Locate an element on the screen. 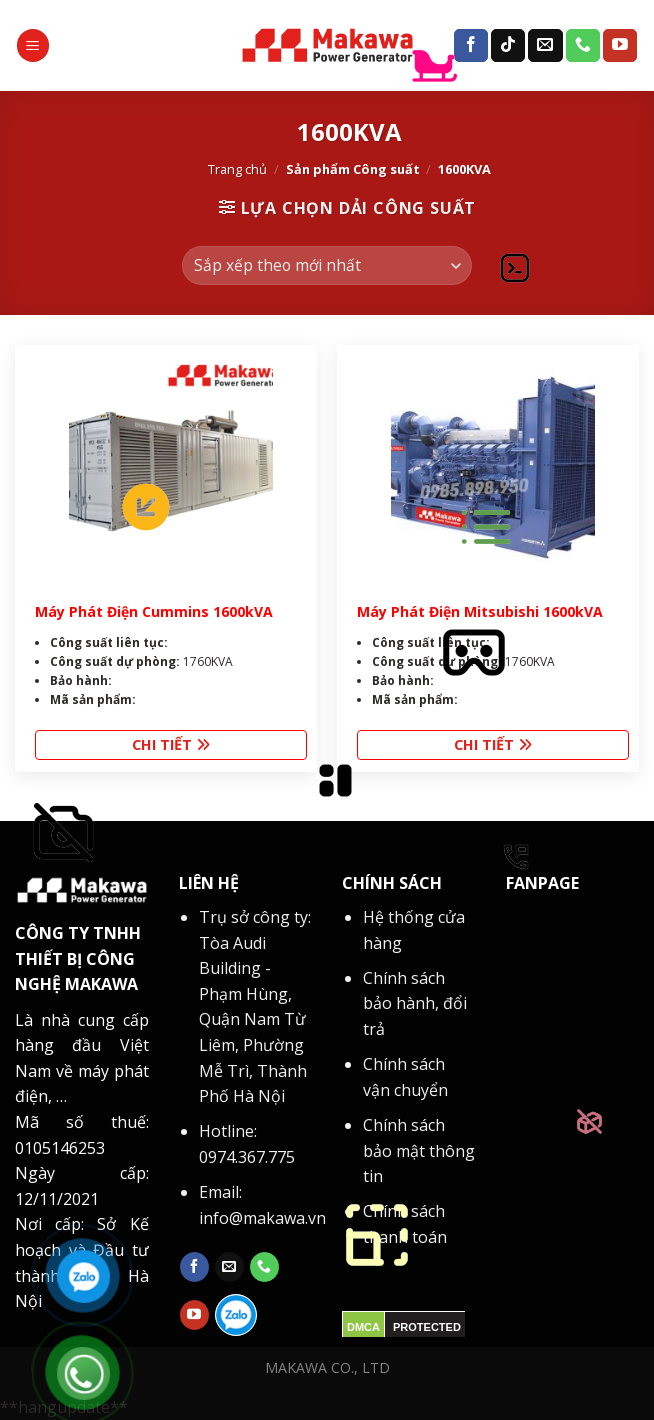  switch to grid or layout view is located at coordinates (335, 780).